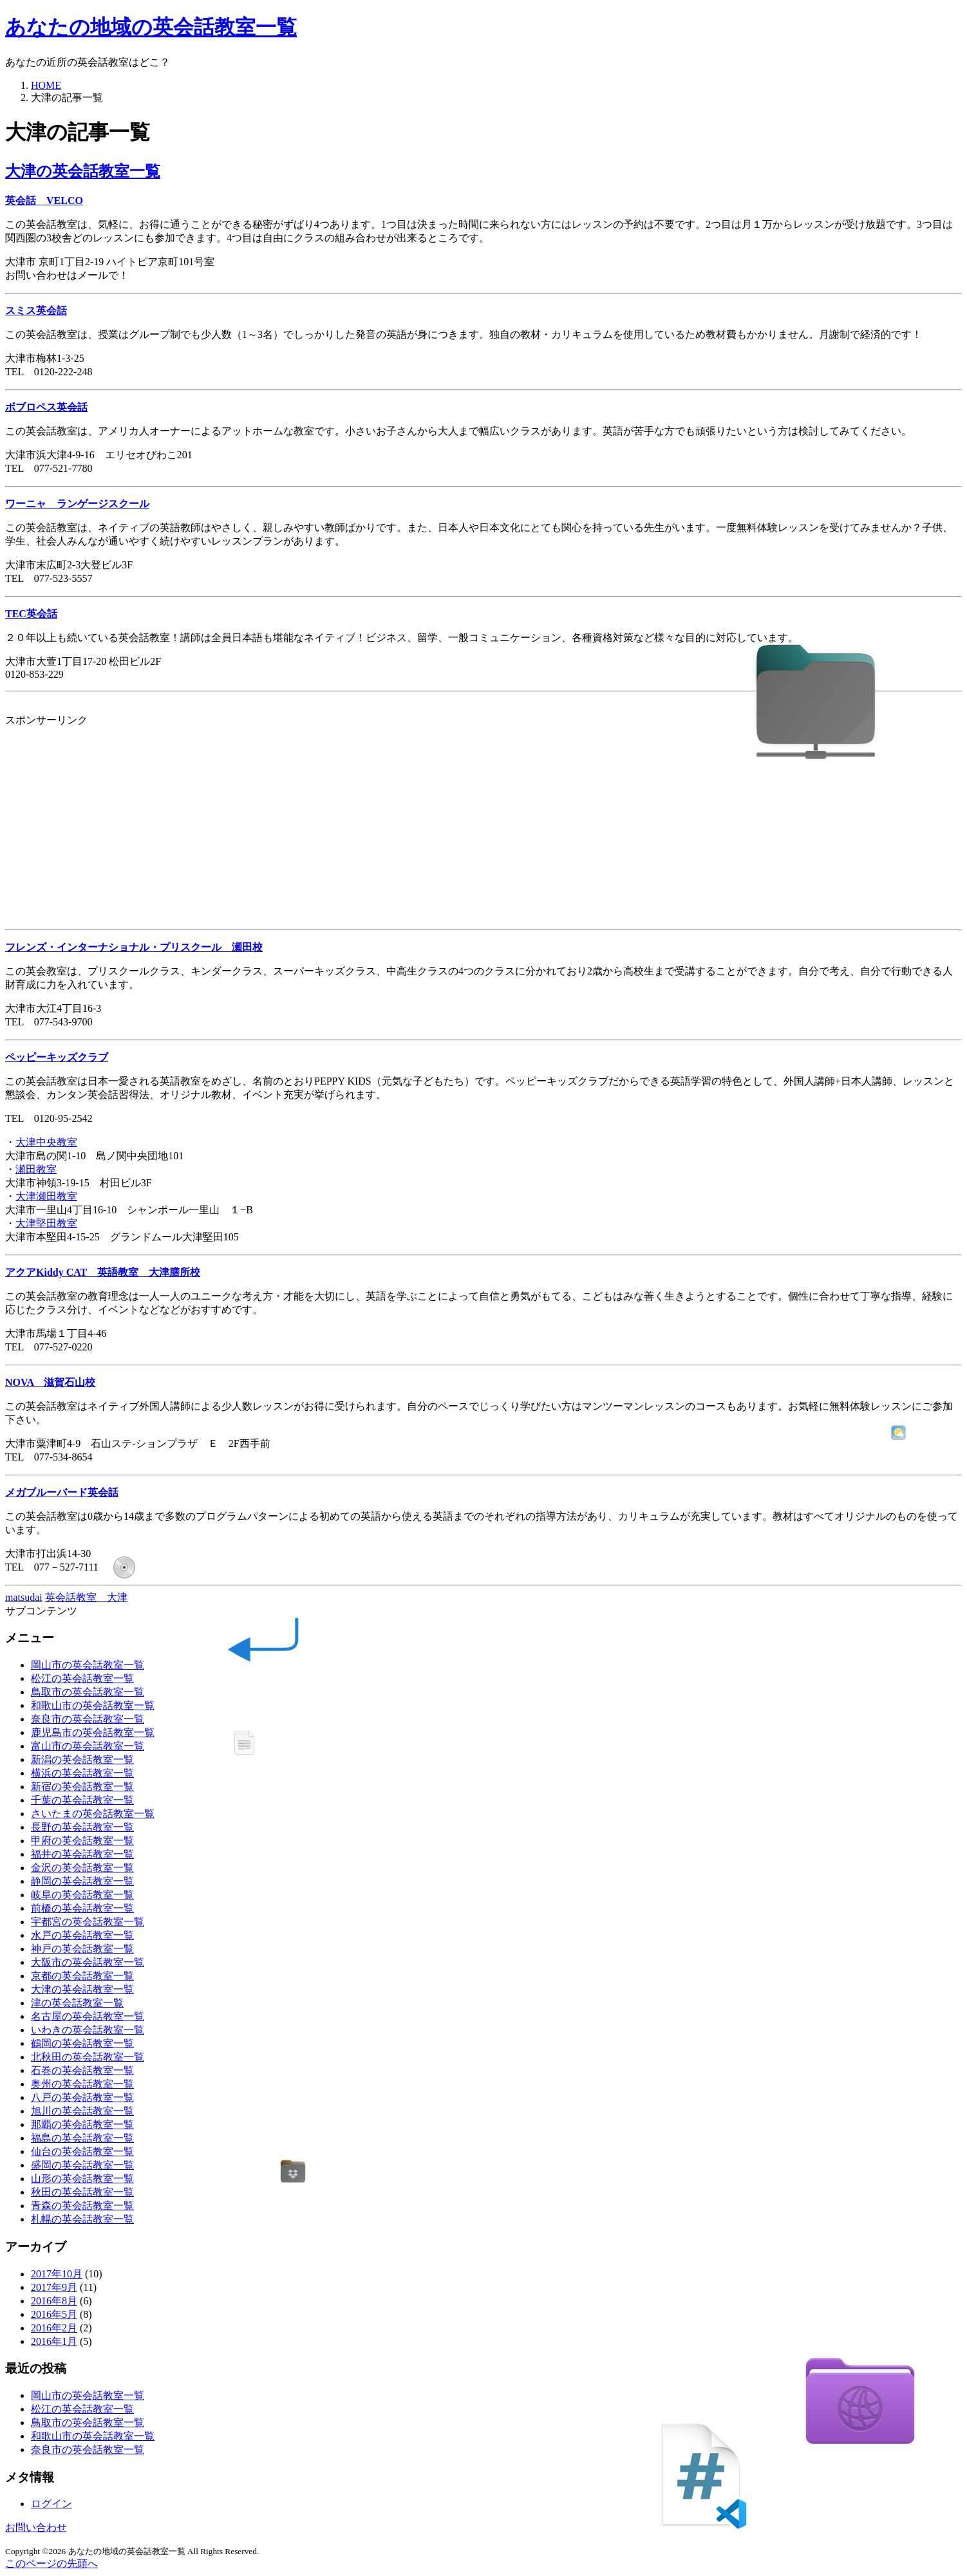  I want to click on open dropbox synced folder, so click(293, 2171).